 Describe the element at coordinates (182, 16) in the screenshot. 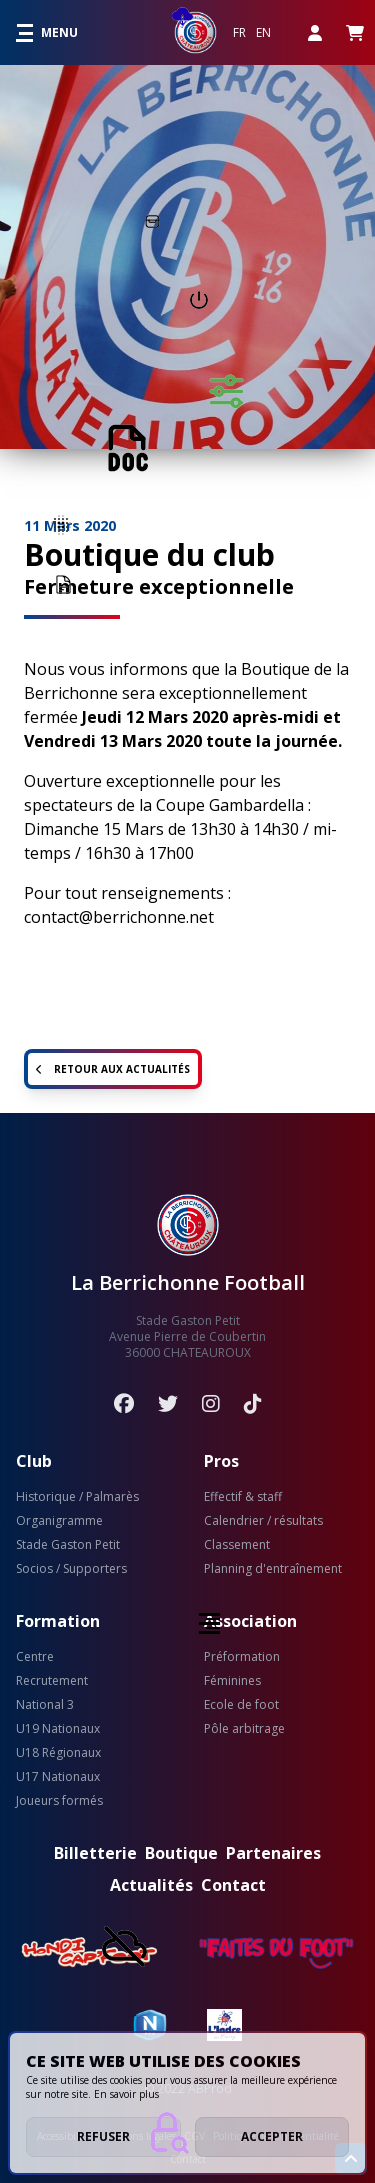

I see `download file from cloud storage` at that location.